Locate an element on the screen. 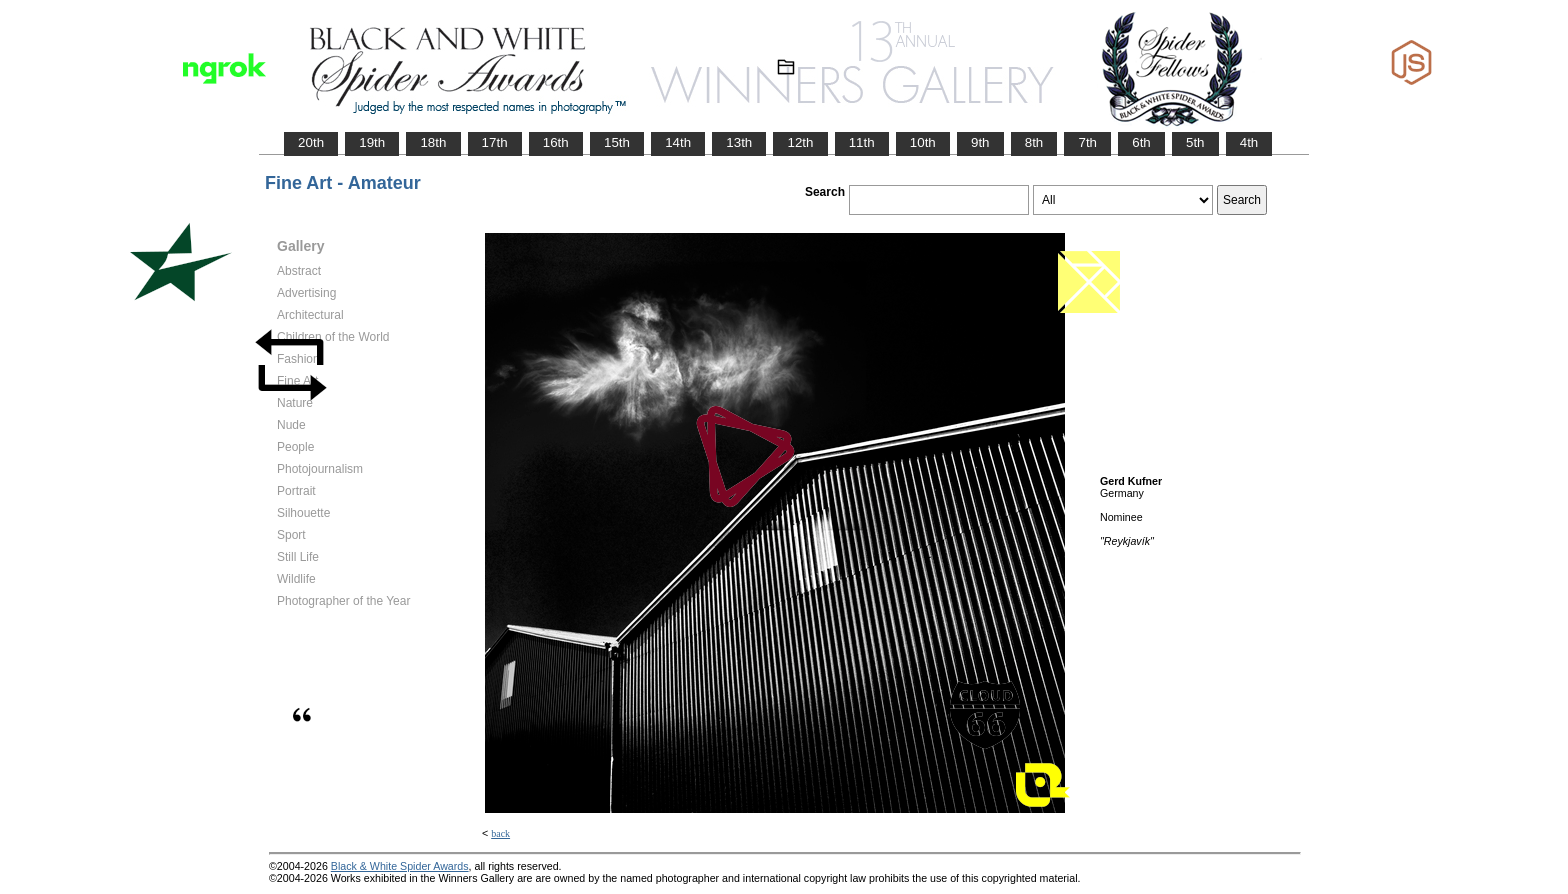 This screenshot has width=1568, height=894. ngrok service integration or connection is located at coordinates (224, 68).